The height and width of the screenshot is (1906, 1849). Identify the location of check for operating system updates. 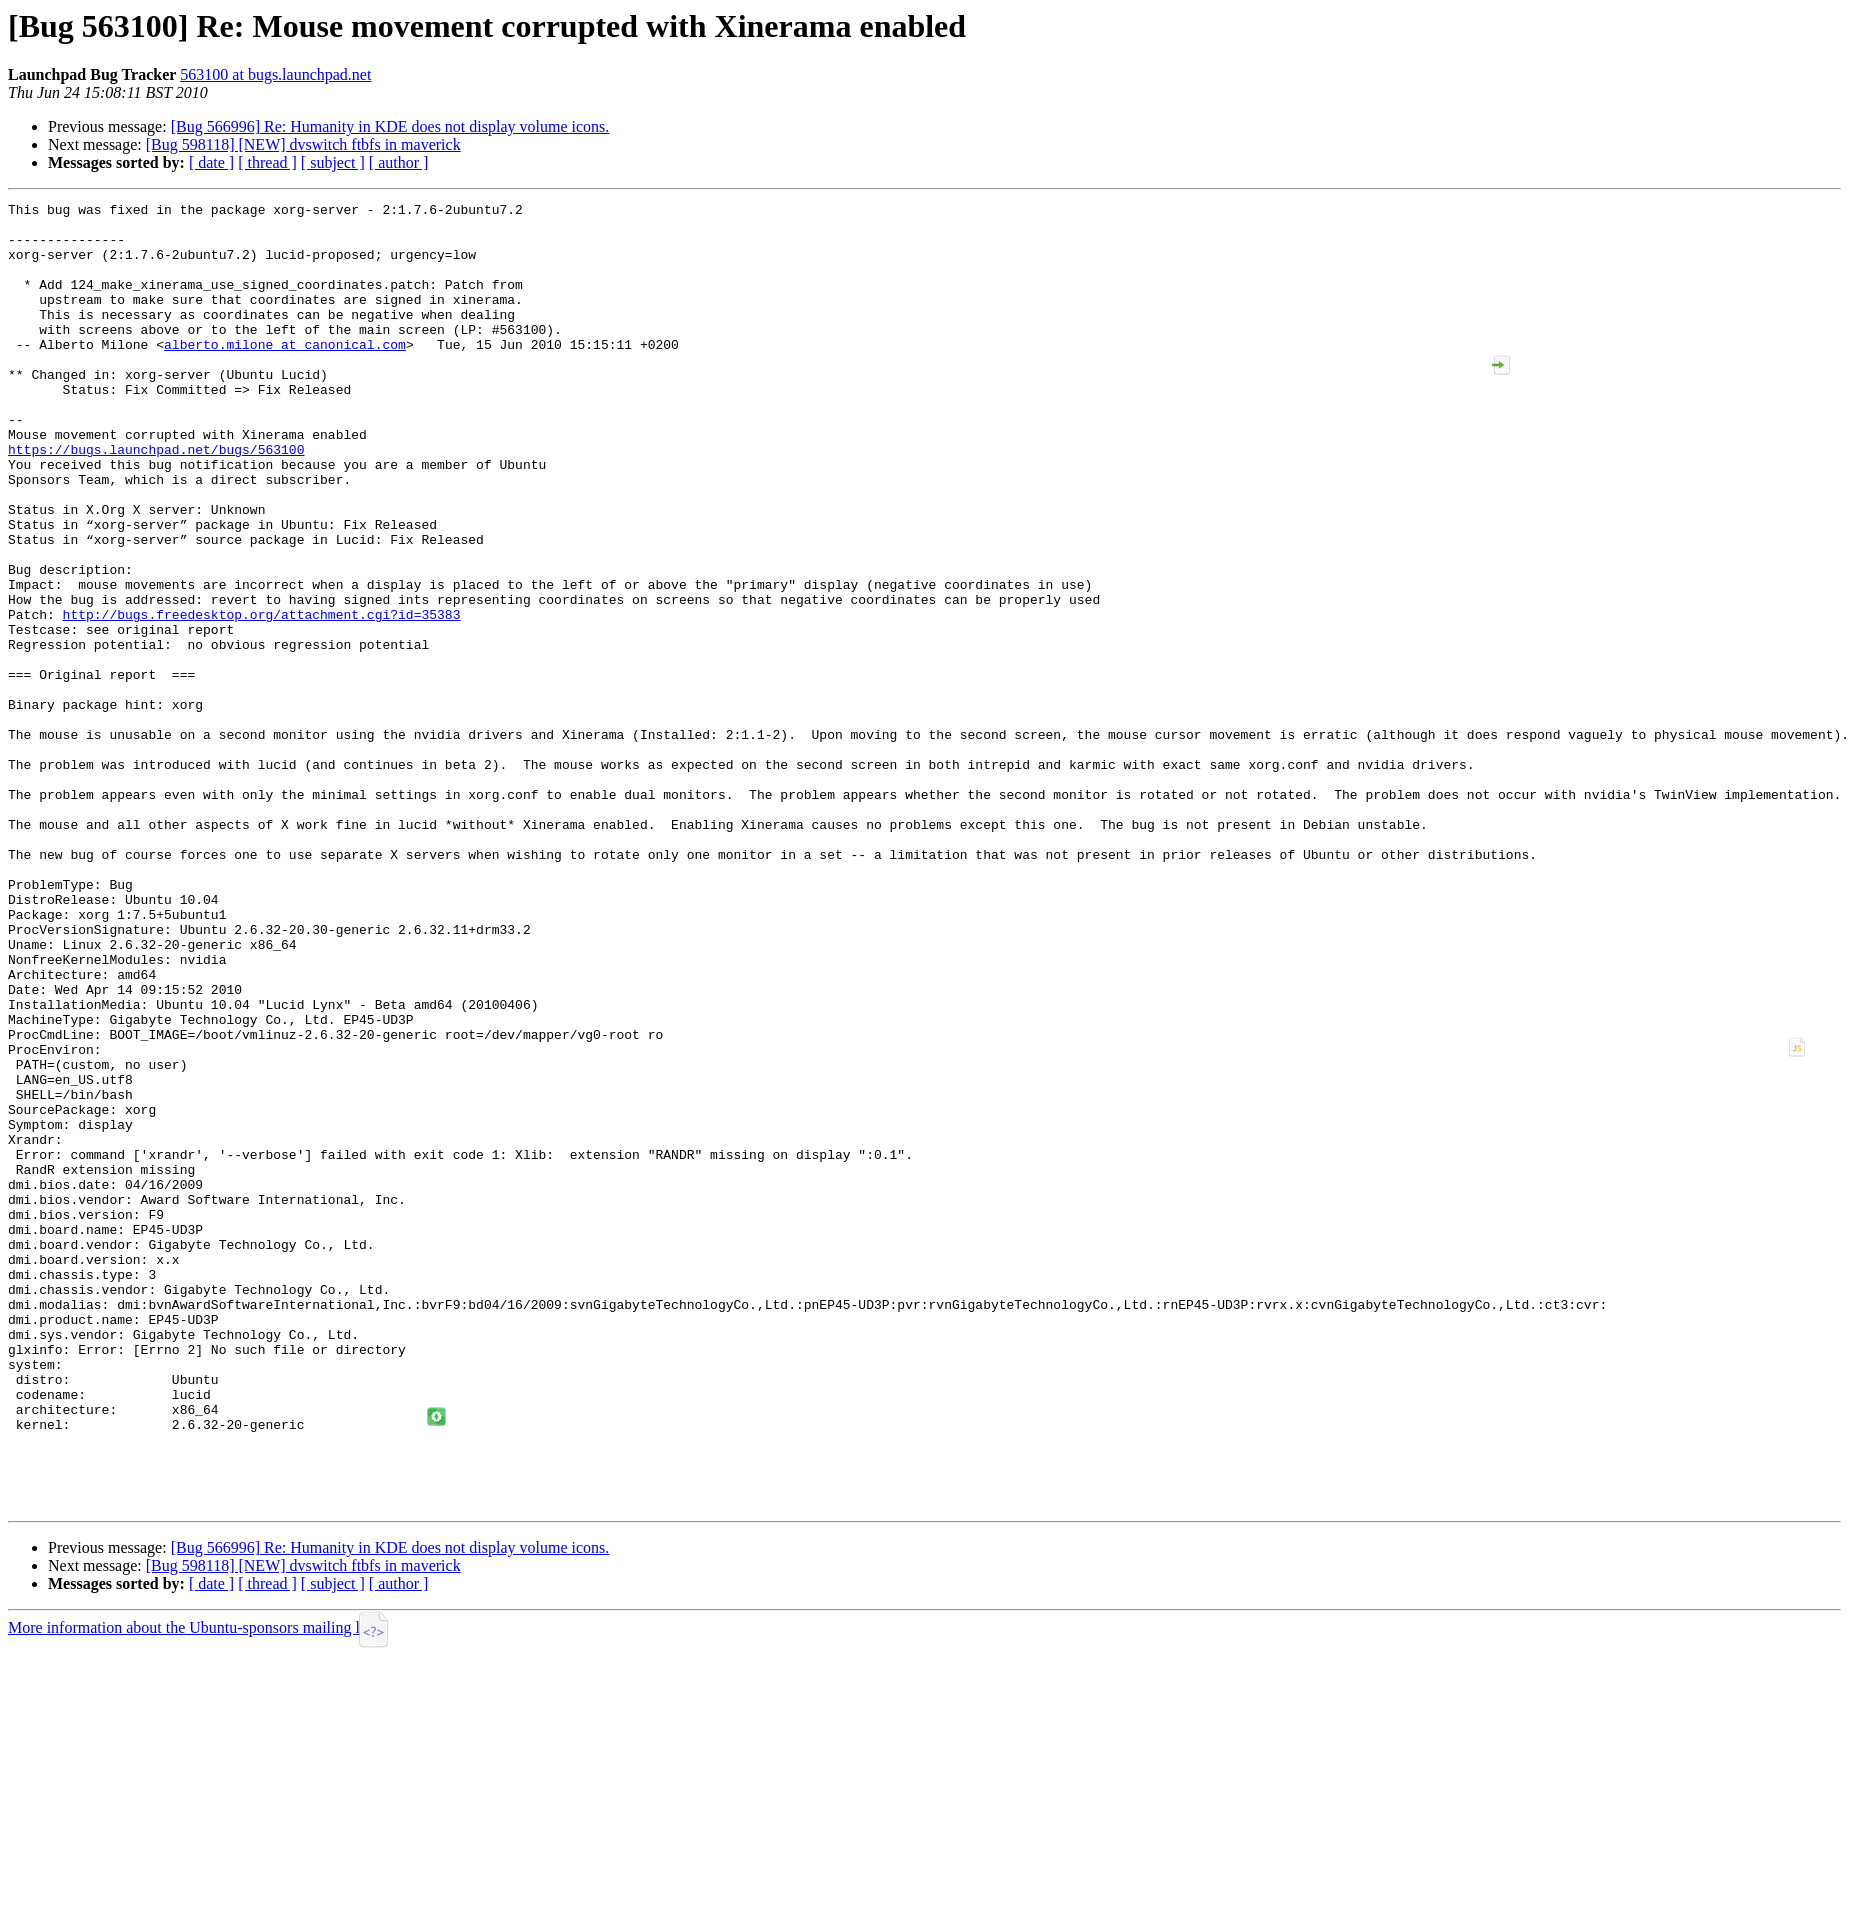
(436, 1416).